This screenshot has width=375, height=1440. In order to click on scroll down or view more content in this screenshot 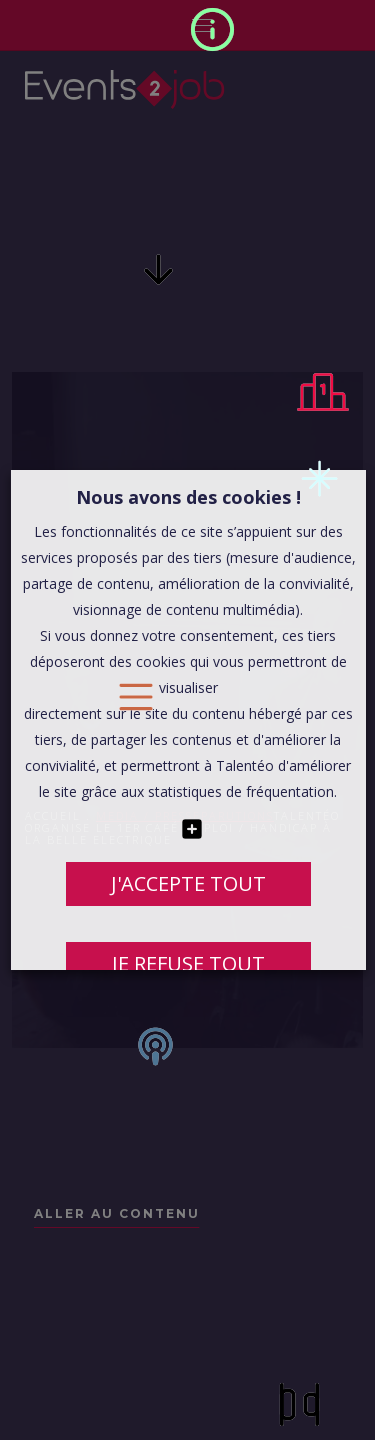, I will do `click(158, 269)`.